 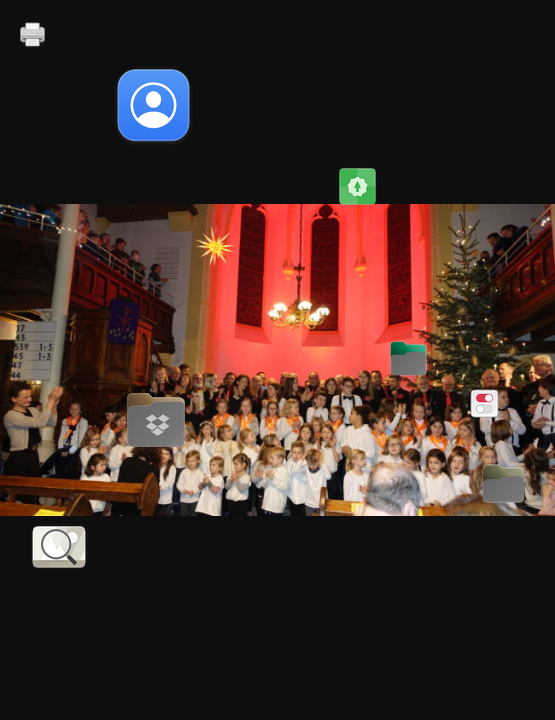 What do you see at coordinates (59, 547) in the screenshot?
I see `open eye of mate image viewer application` at bounding box center [59, 547].